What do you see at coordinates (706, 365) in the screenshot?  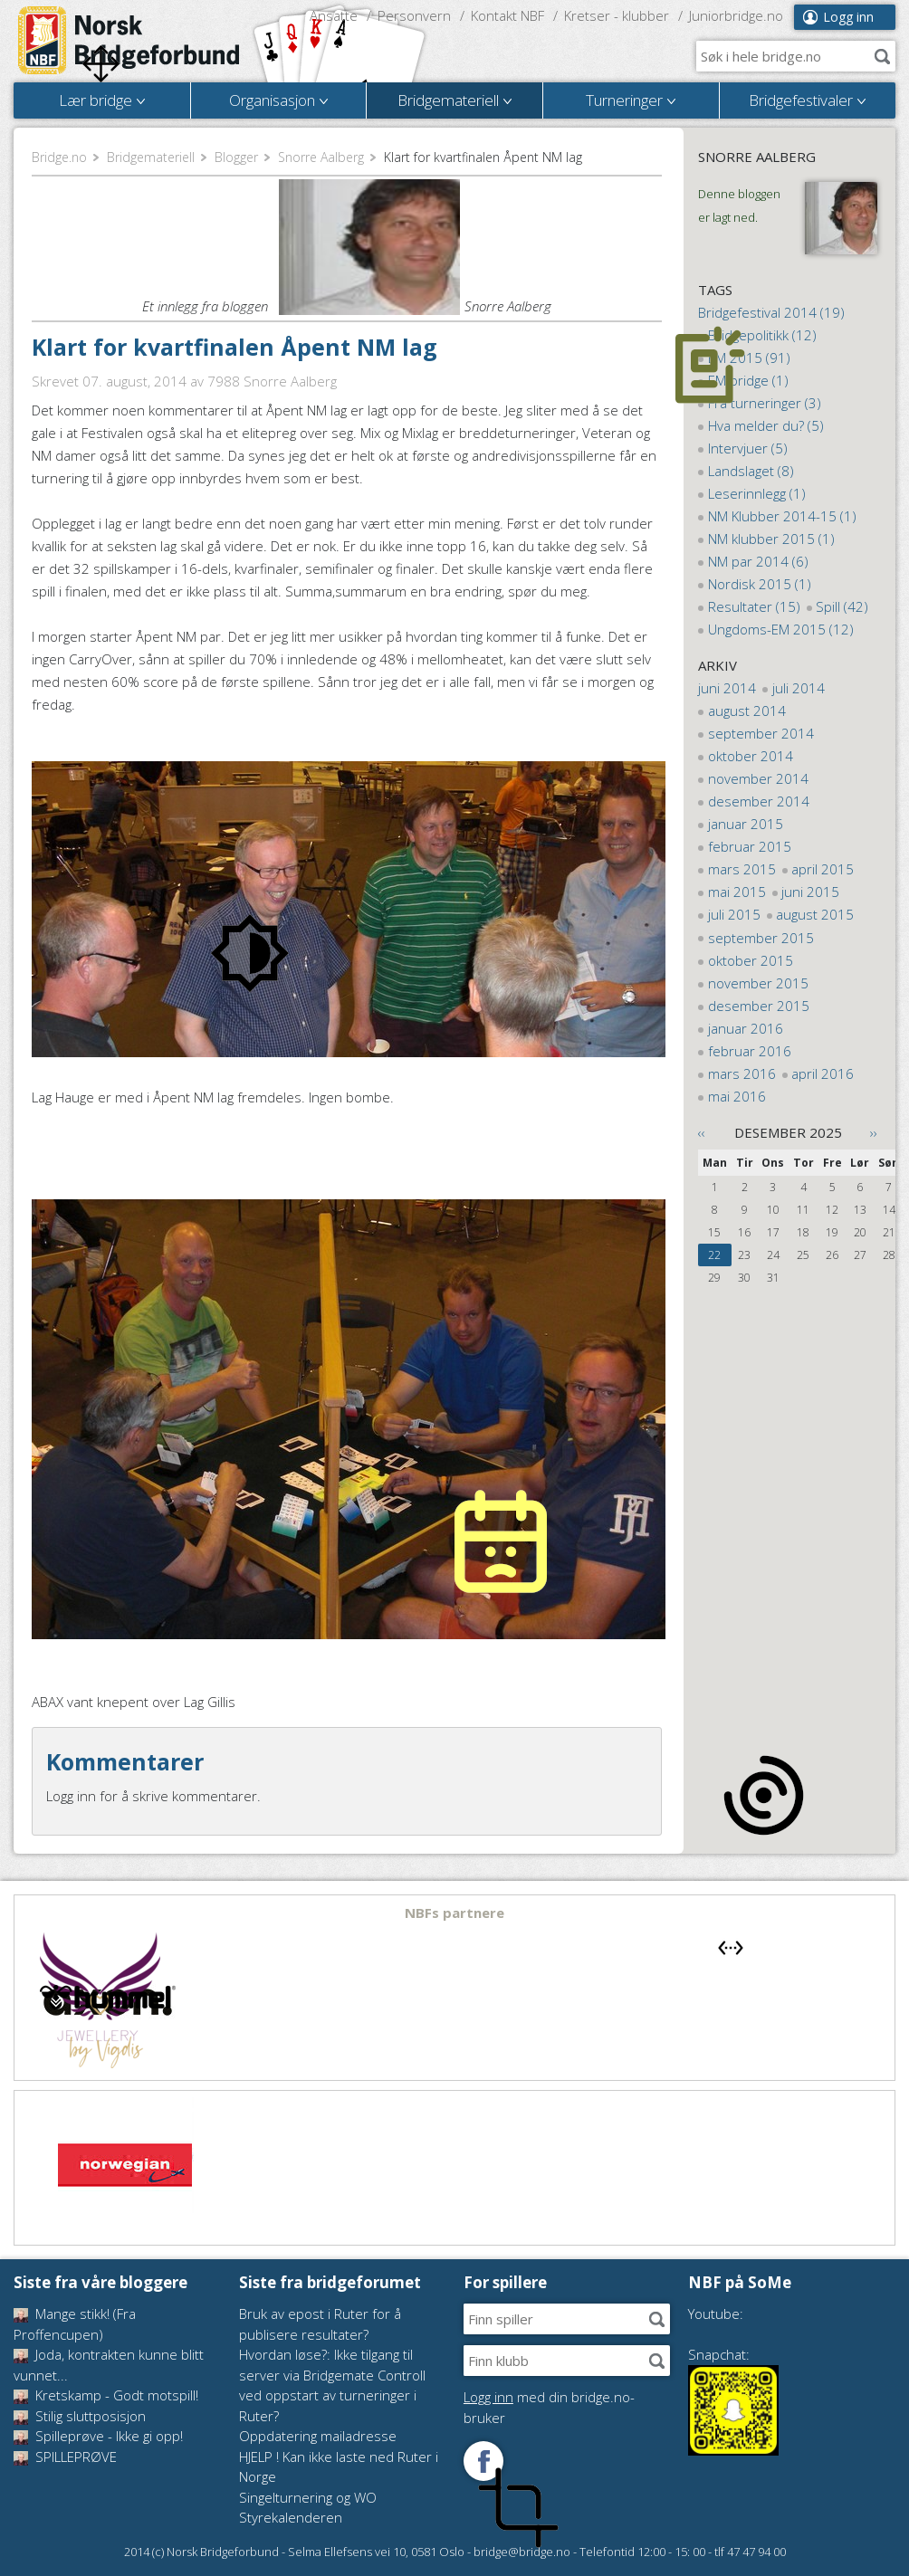 I see `indicates sponsored or advertisement content` at bounding box center [706, 365].